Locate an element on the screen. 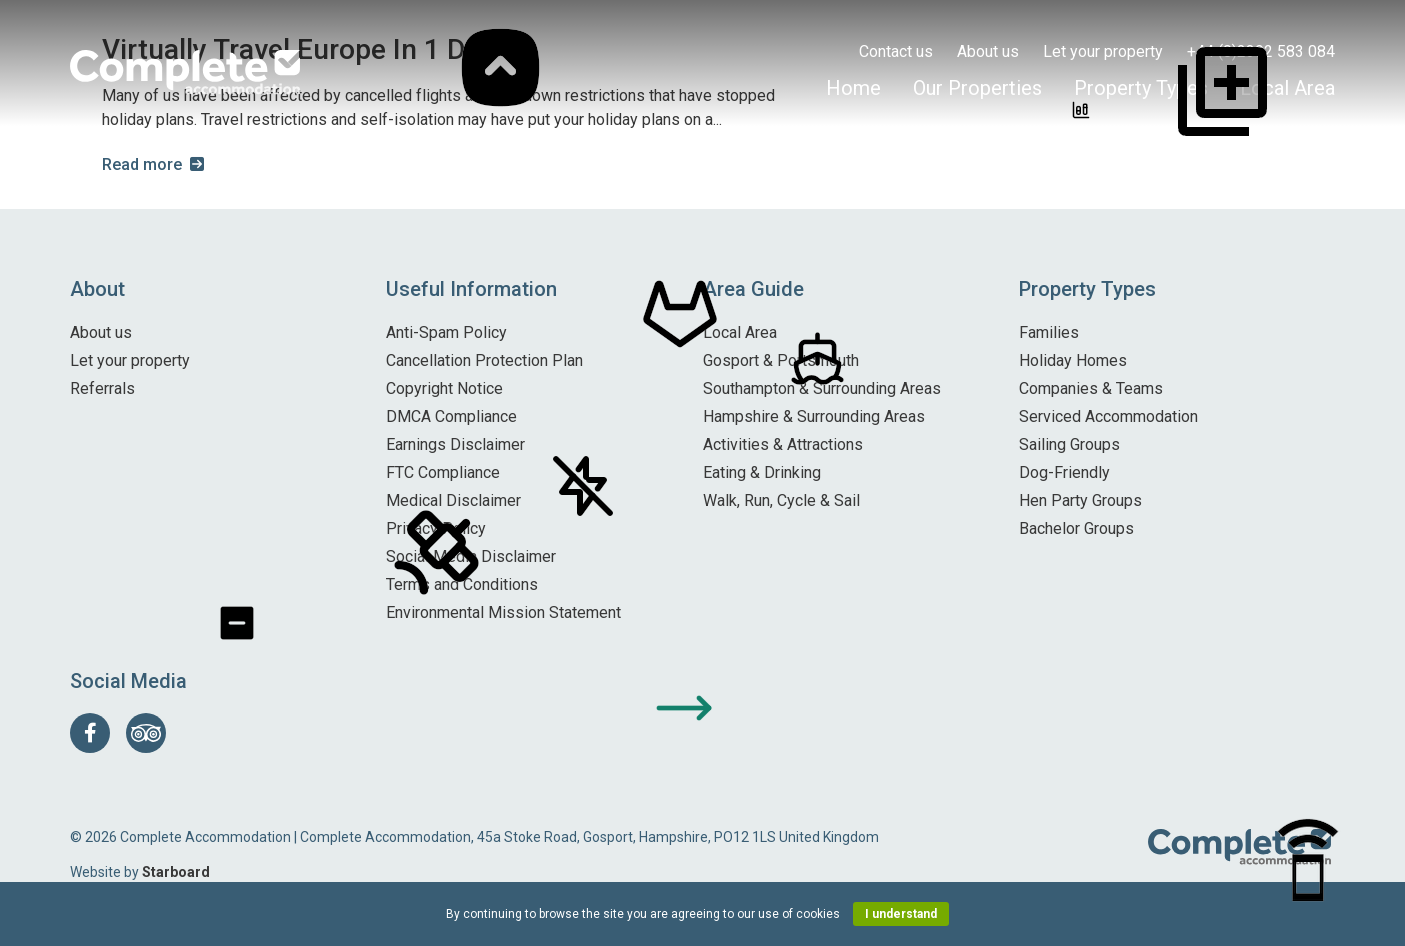  view stacked column chart data is located at coordinates (1081, 110).